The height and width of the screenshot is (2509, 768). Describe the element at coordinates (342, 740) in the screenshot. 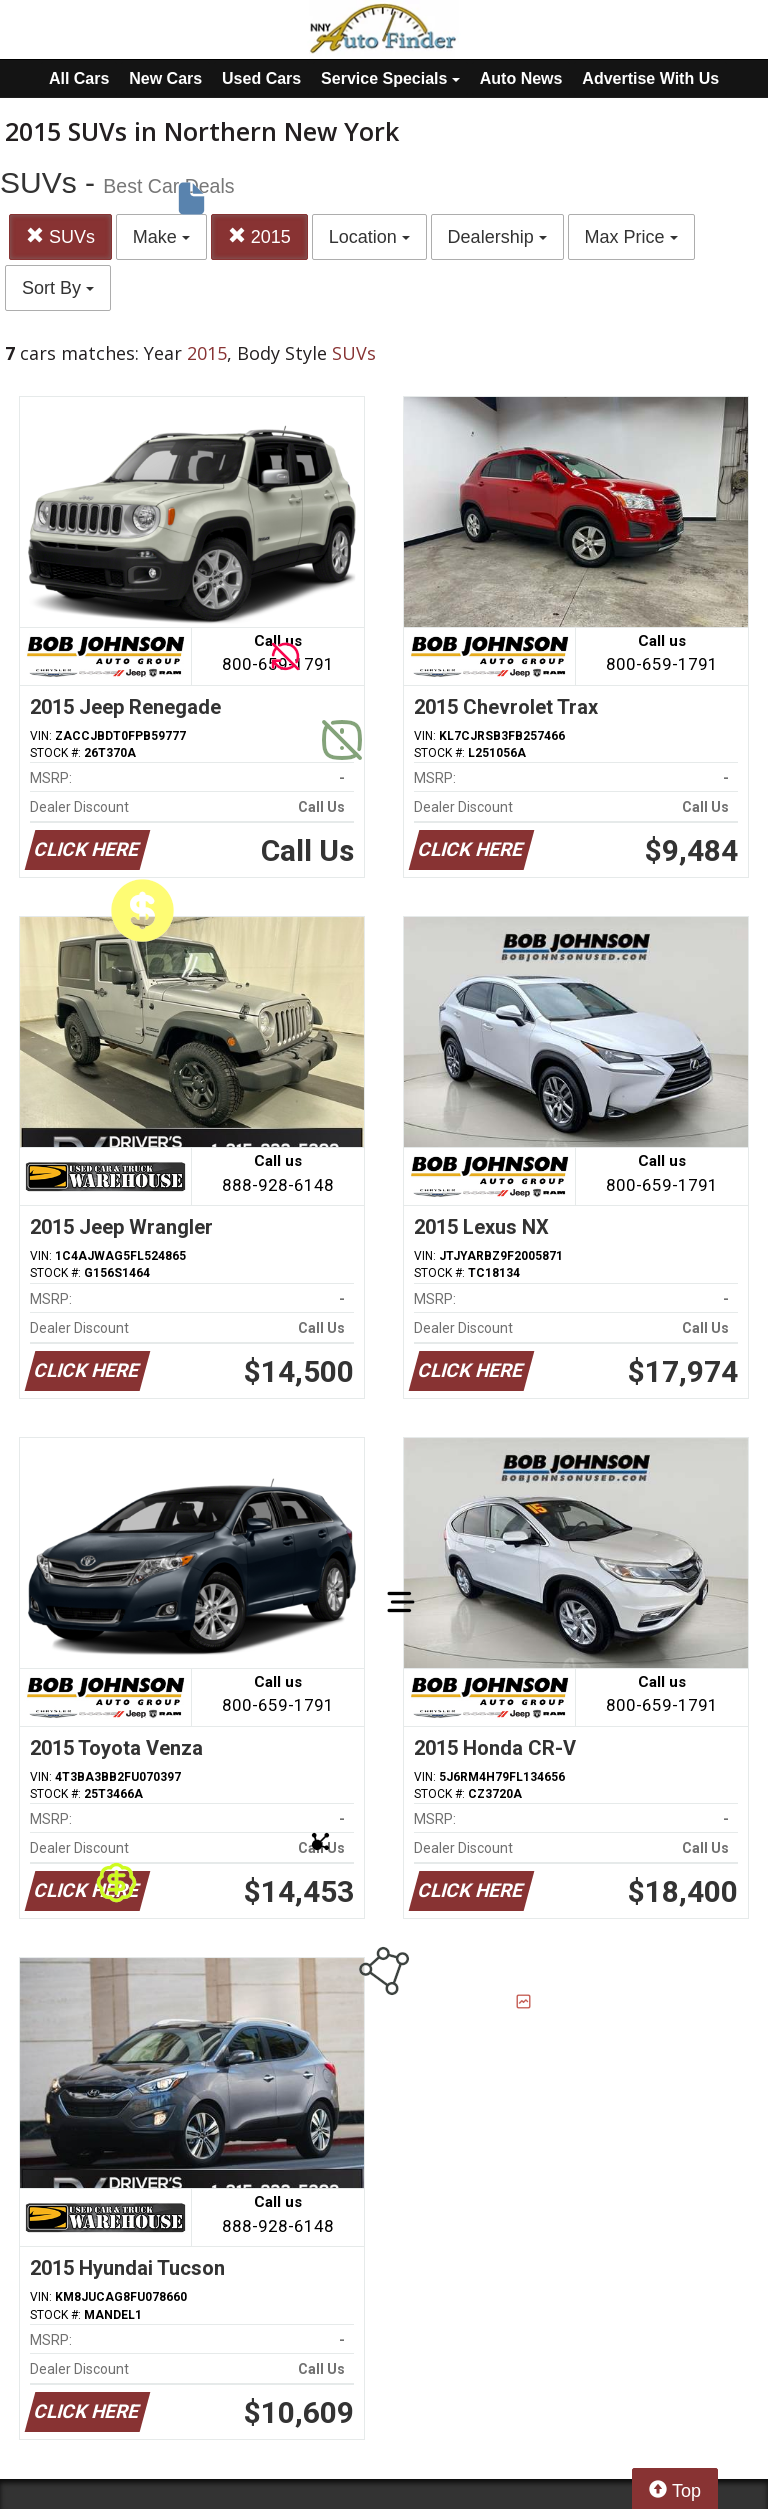

I see `disable or mute alert notifications` at that location.